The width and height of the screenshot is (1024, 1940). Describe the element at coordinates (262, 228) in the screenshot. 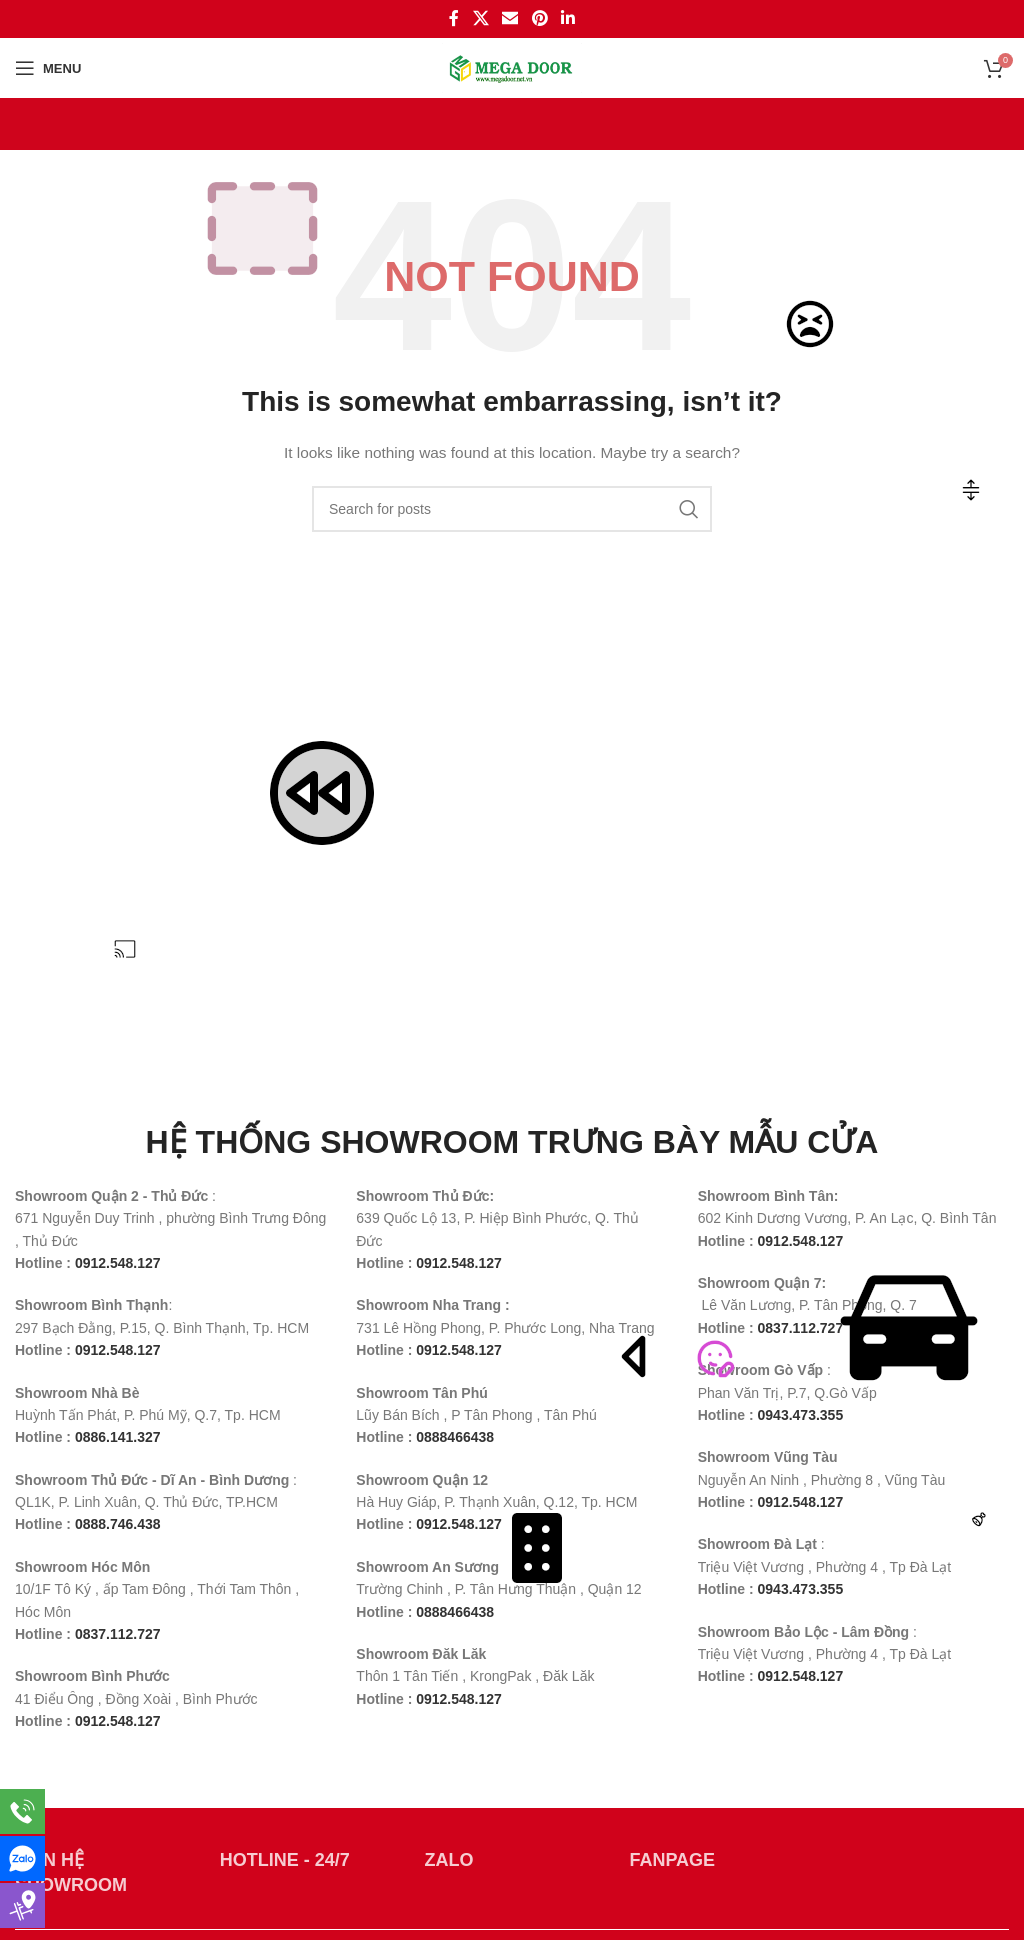

I see `select or crop a region` at that location.